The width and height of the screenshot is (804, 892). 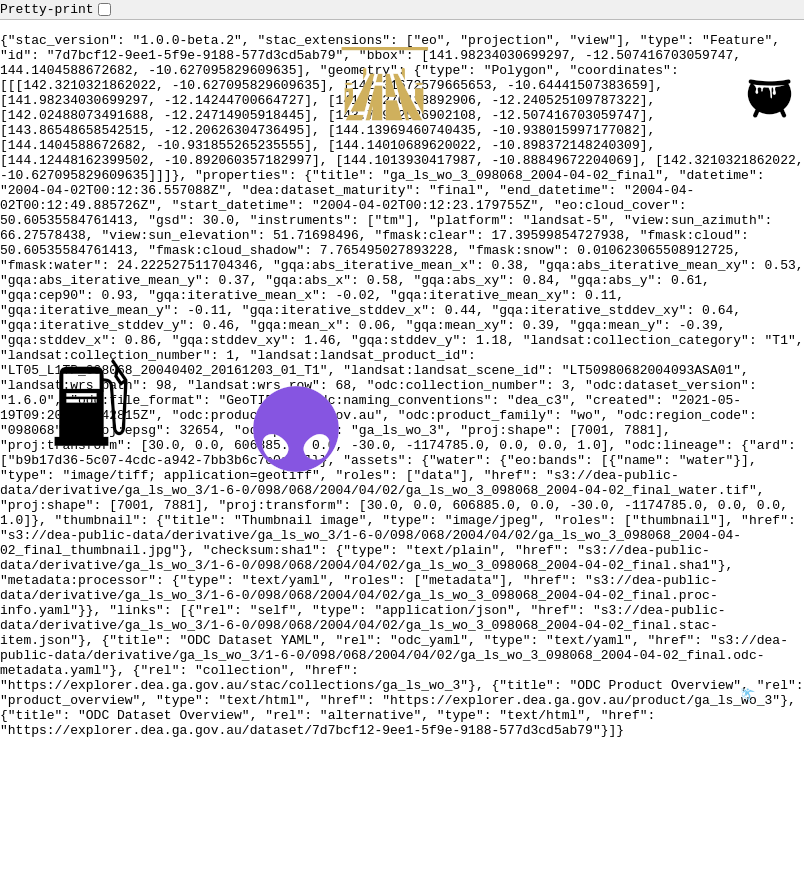 What do you see at coordinates (91, 402) in the screenshot?
I see `find nearby gas stations` at bounding box center [91, 402].